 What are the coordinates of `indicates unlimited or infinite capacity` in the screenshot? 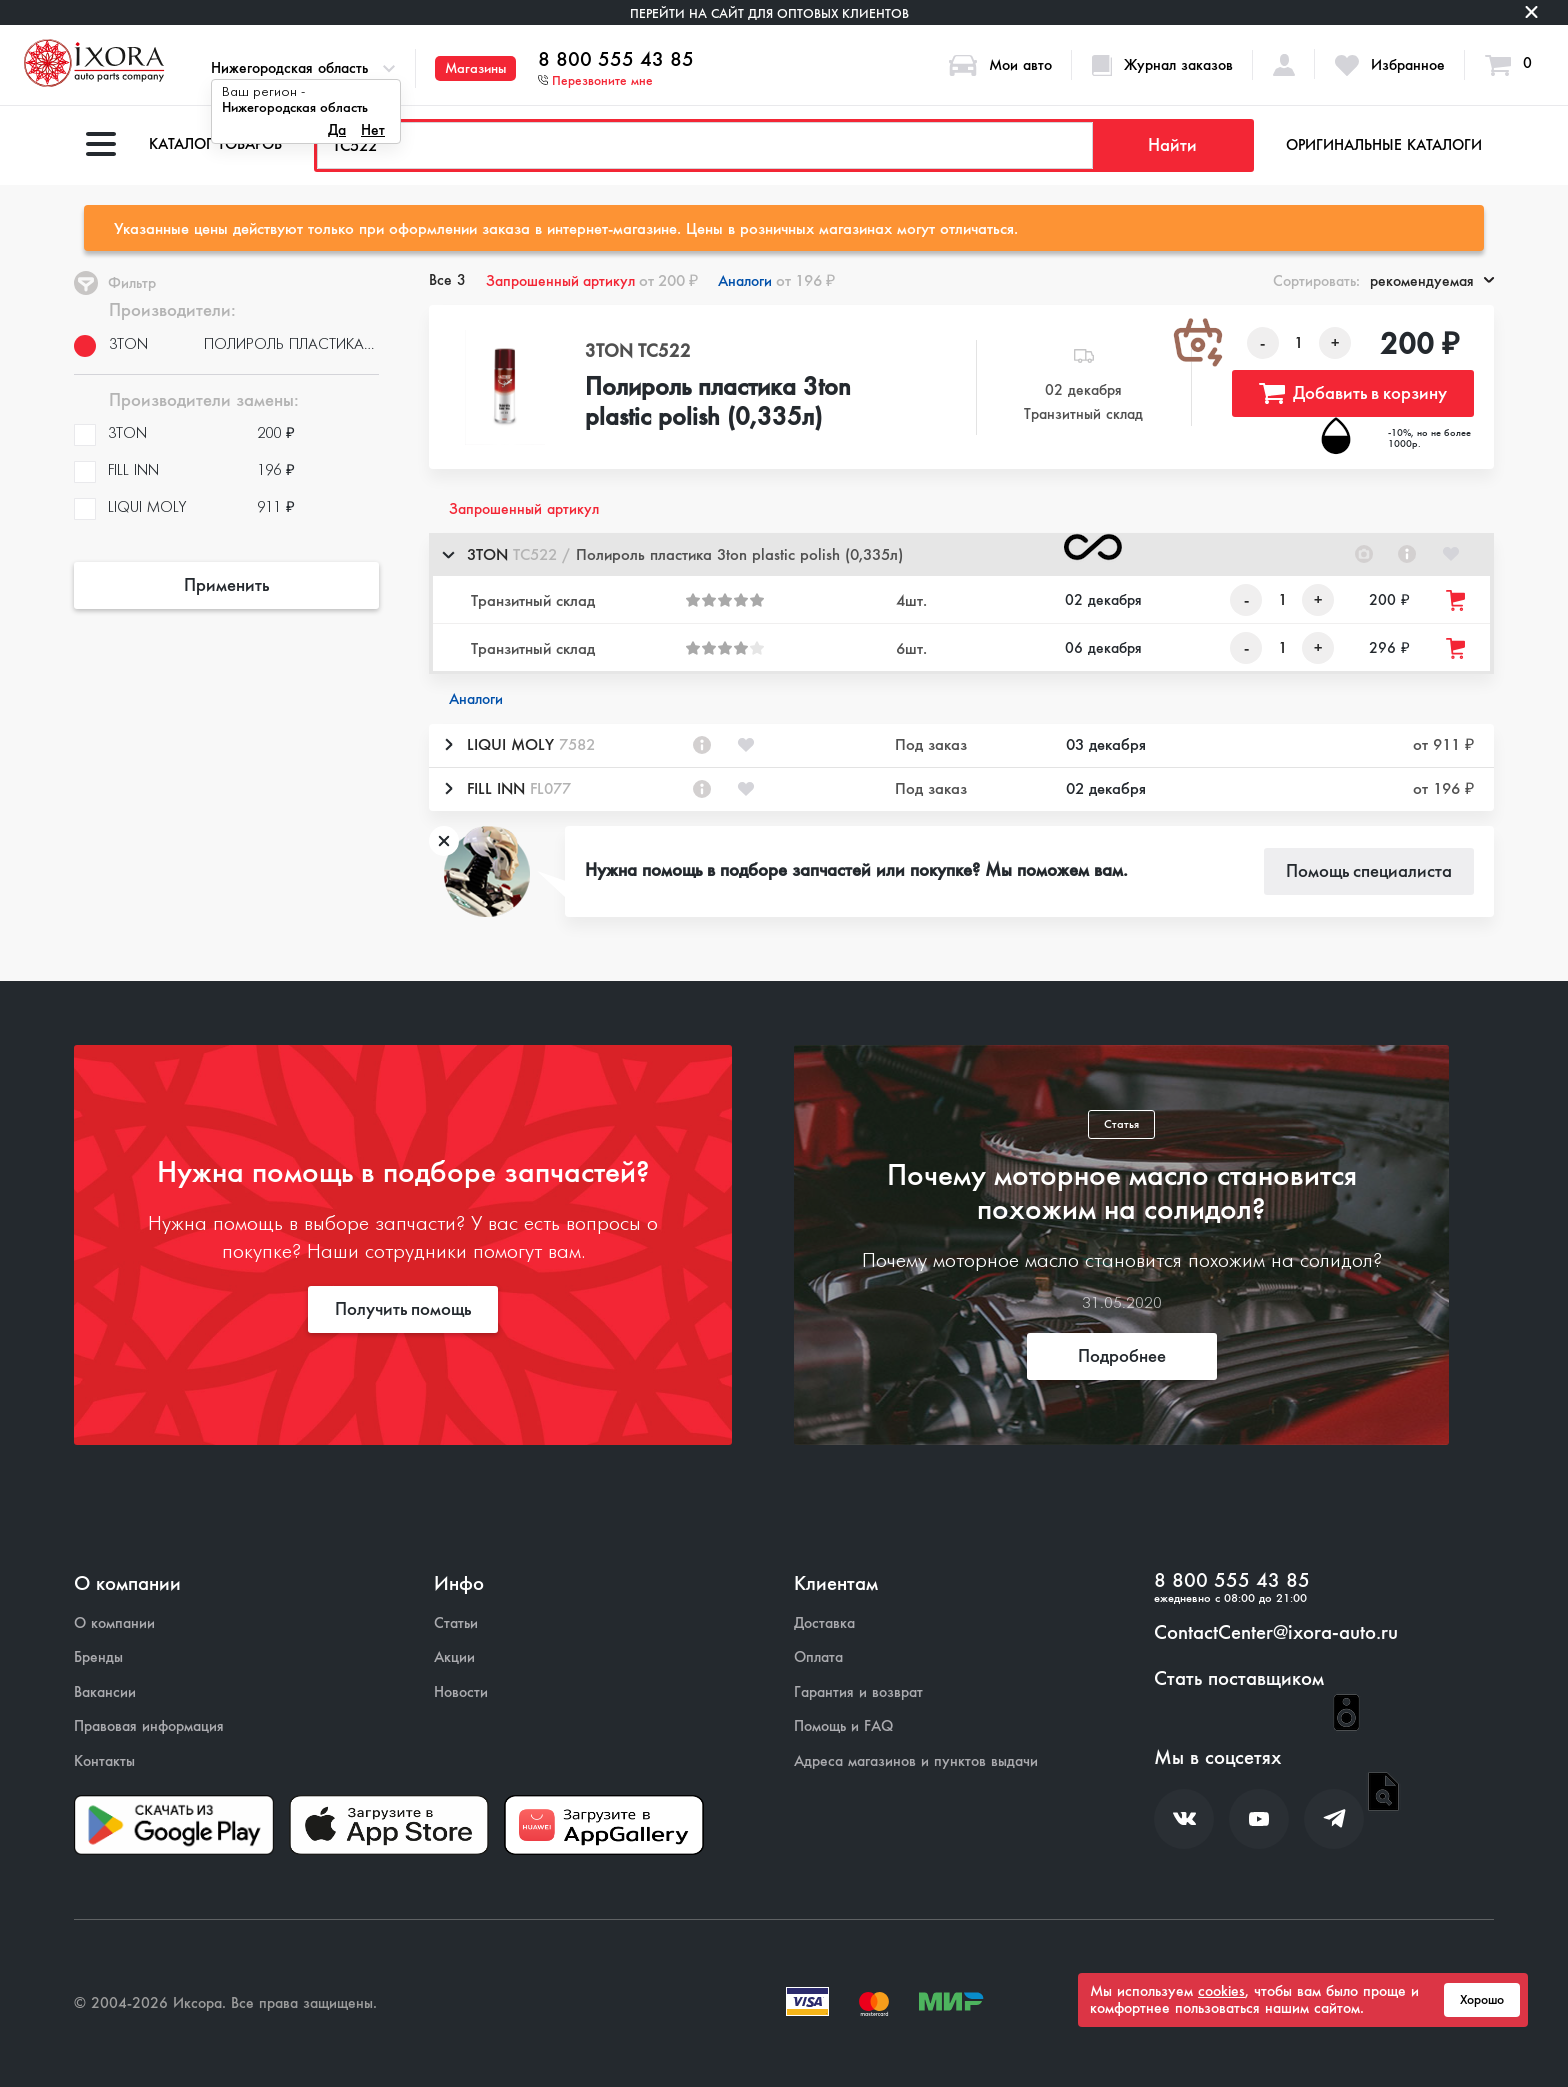 It's located at (1093, 547).